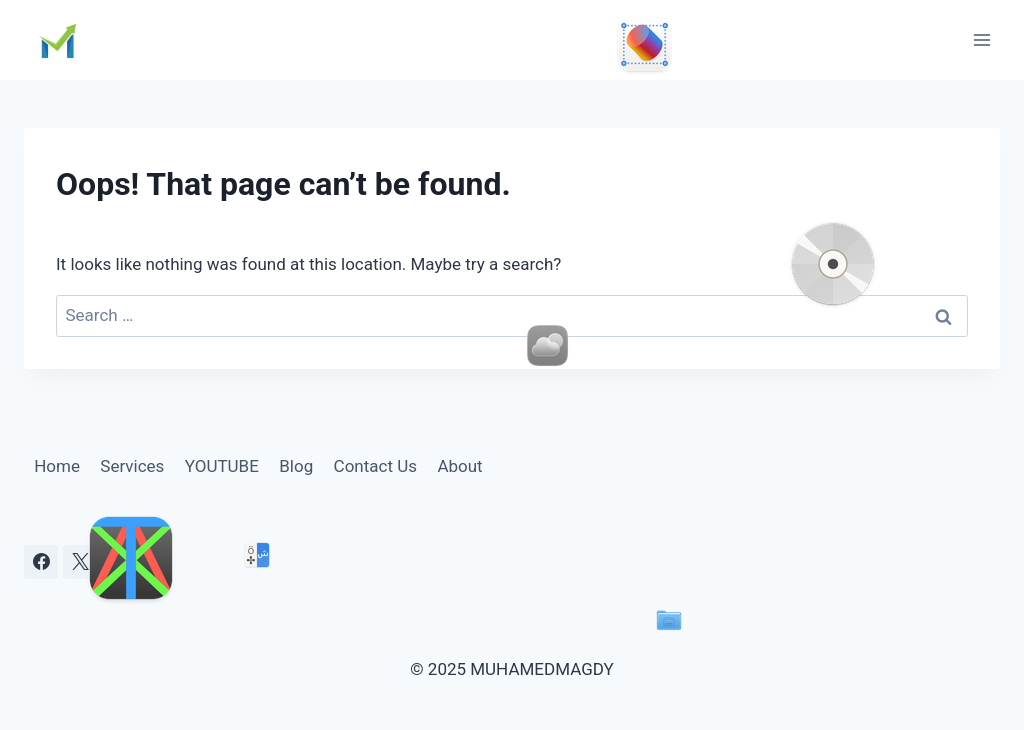 This screenshot has height=730, width=1024. Describe the element at coordinates (257, 555) in the screenshot. I see `open the character map application` at that location.